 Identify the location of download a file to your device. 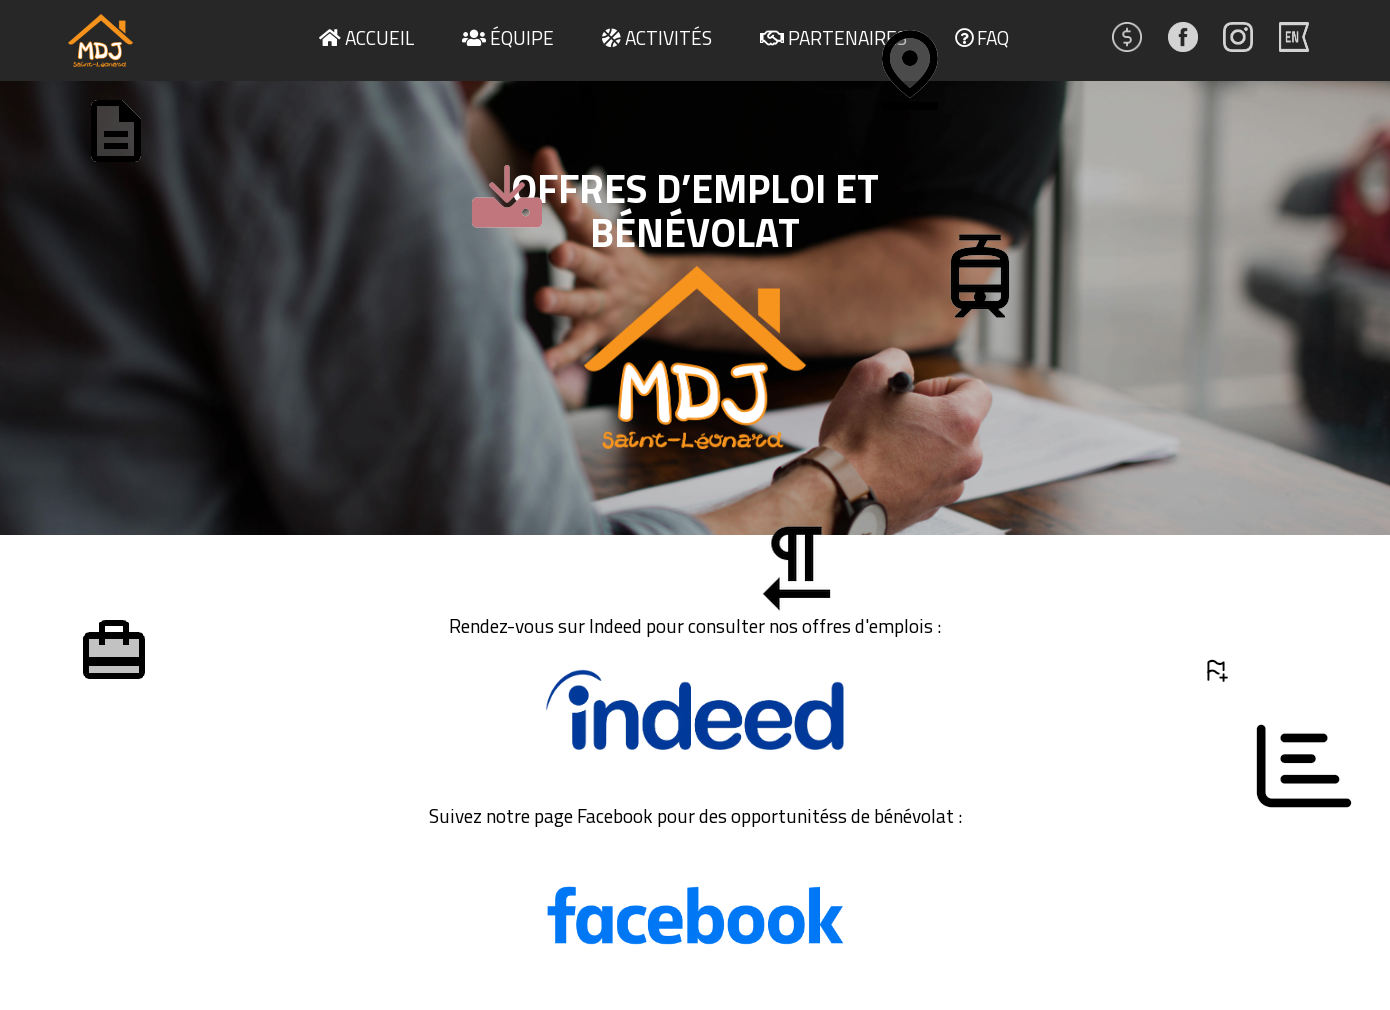
(507, 200).